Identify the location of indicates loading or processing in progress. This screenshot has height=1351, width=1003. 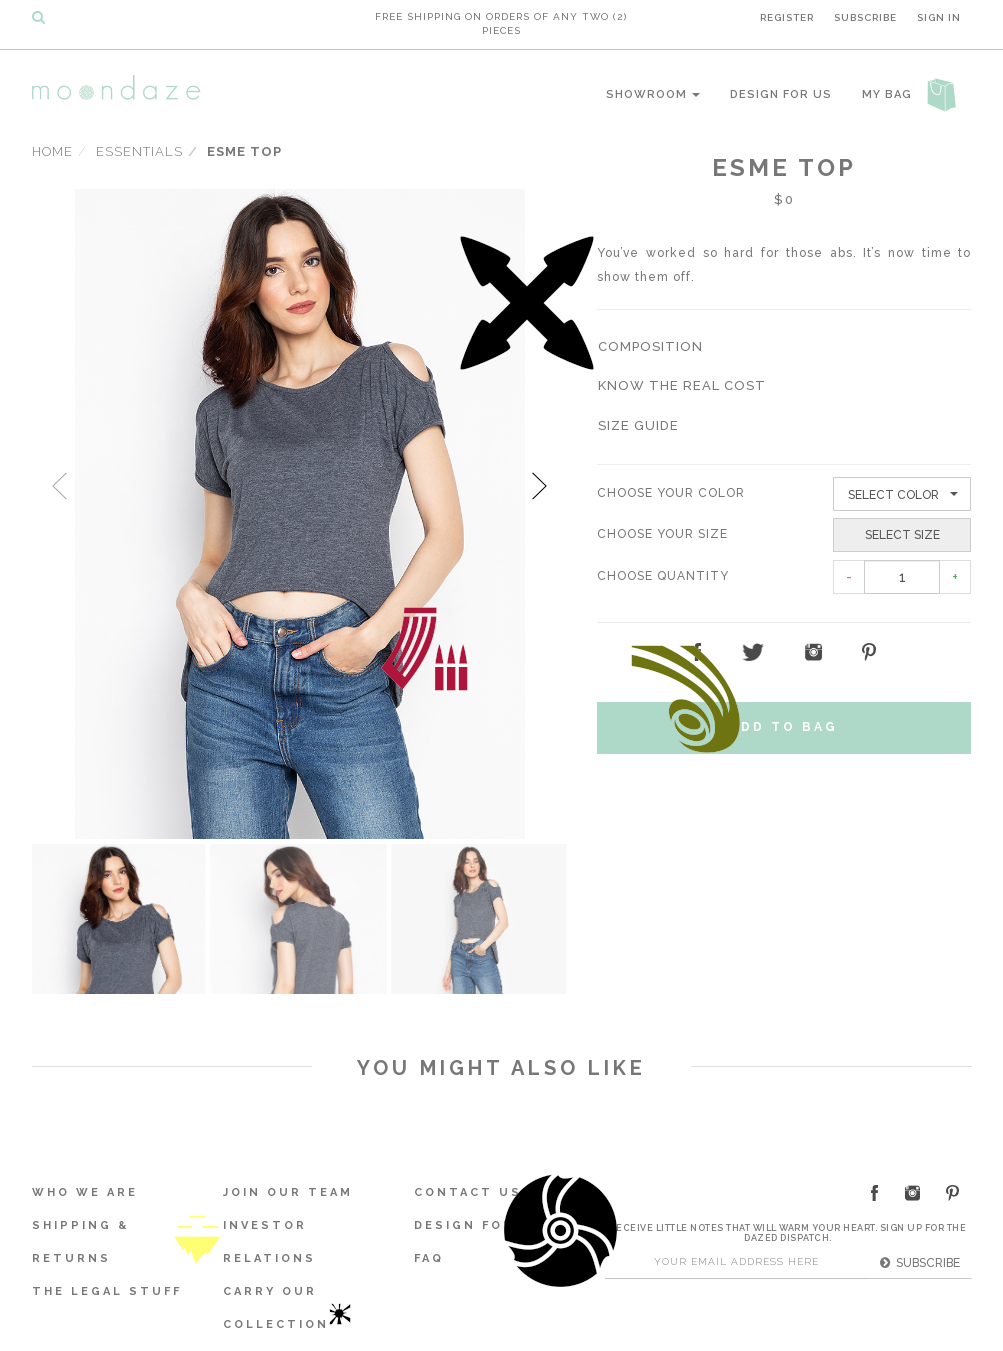
(685, 699).